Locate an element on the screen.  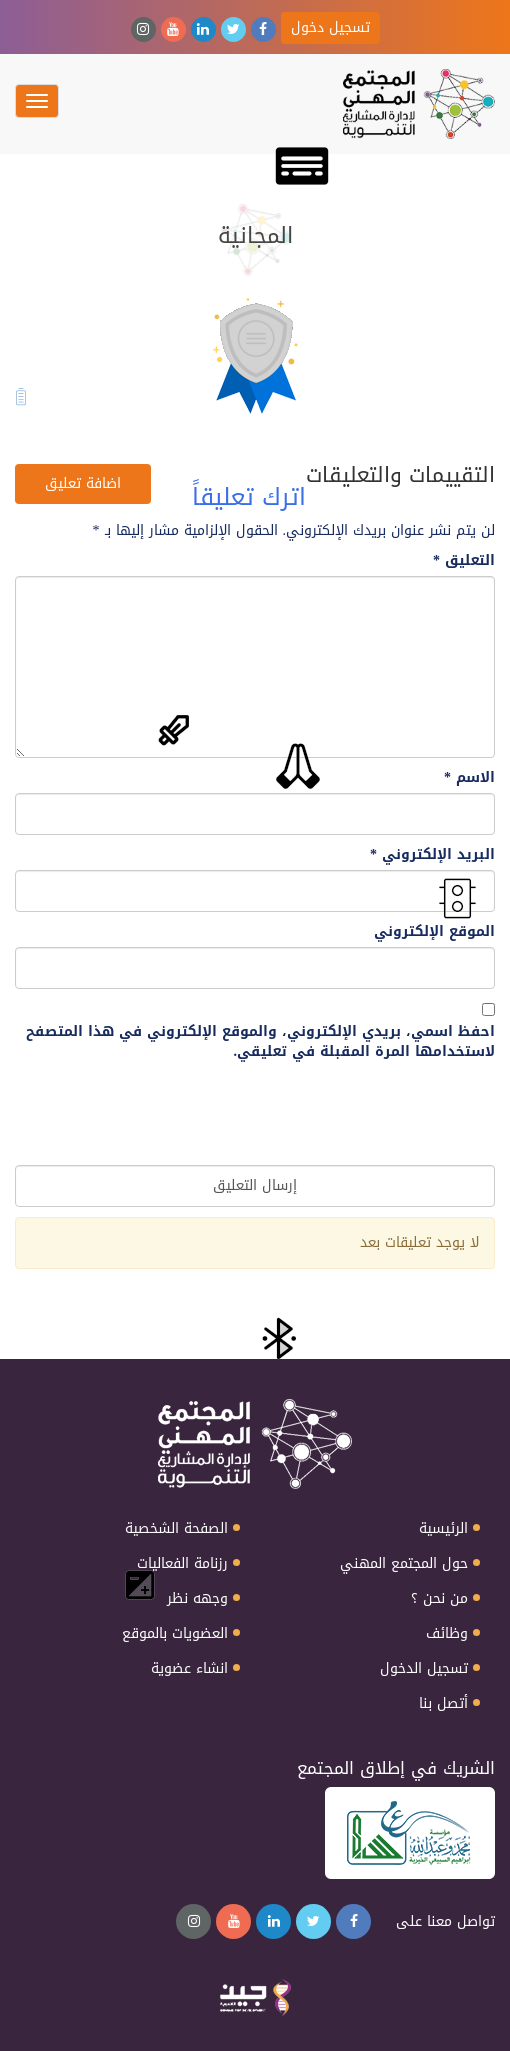
access combat or battle features is located at coordinates (174, 729).